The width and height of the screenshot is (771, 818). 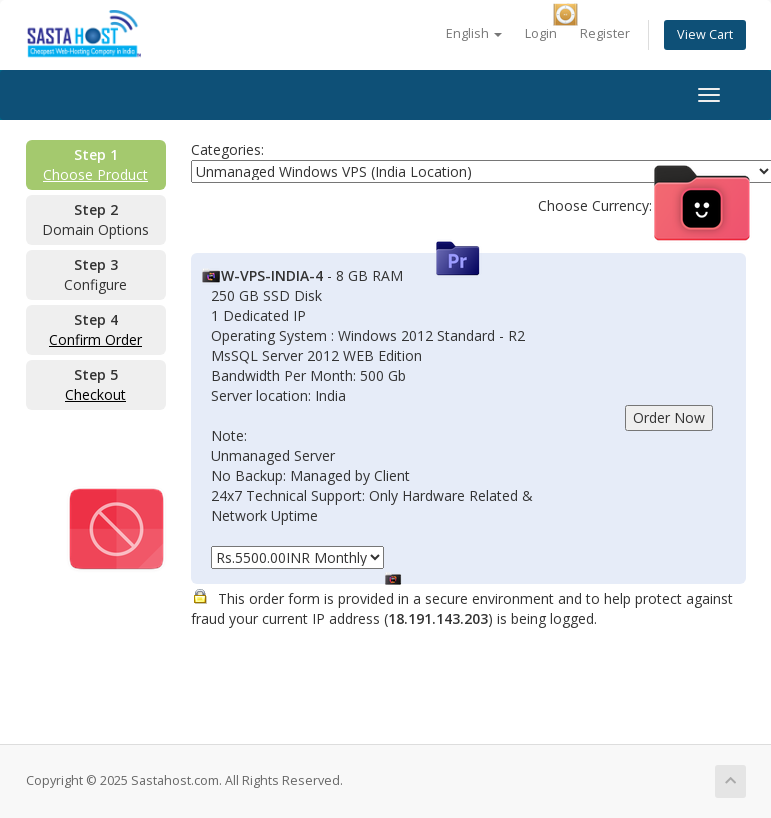 I want to click on open rubymine project folder, so click(x=393, y=579).